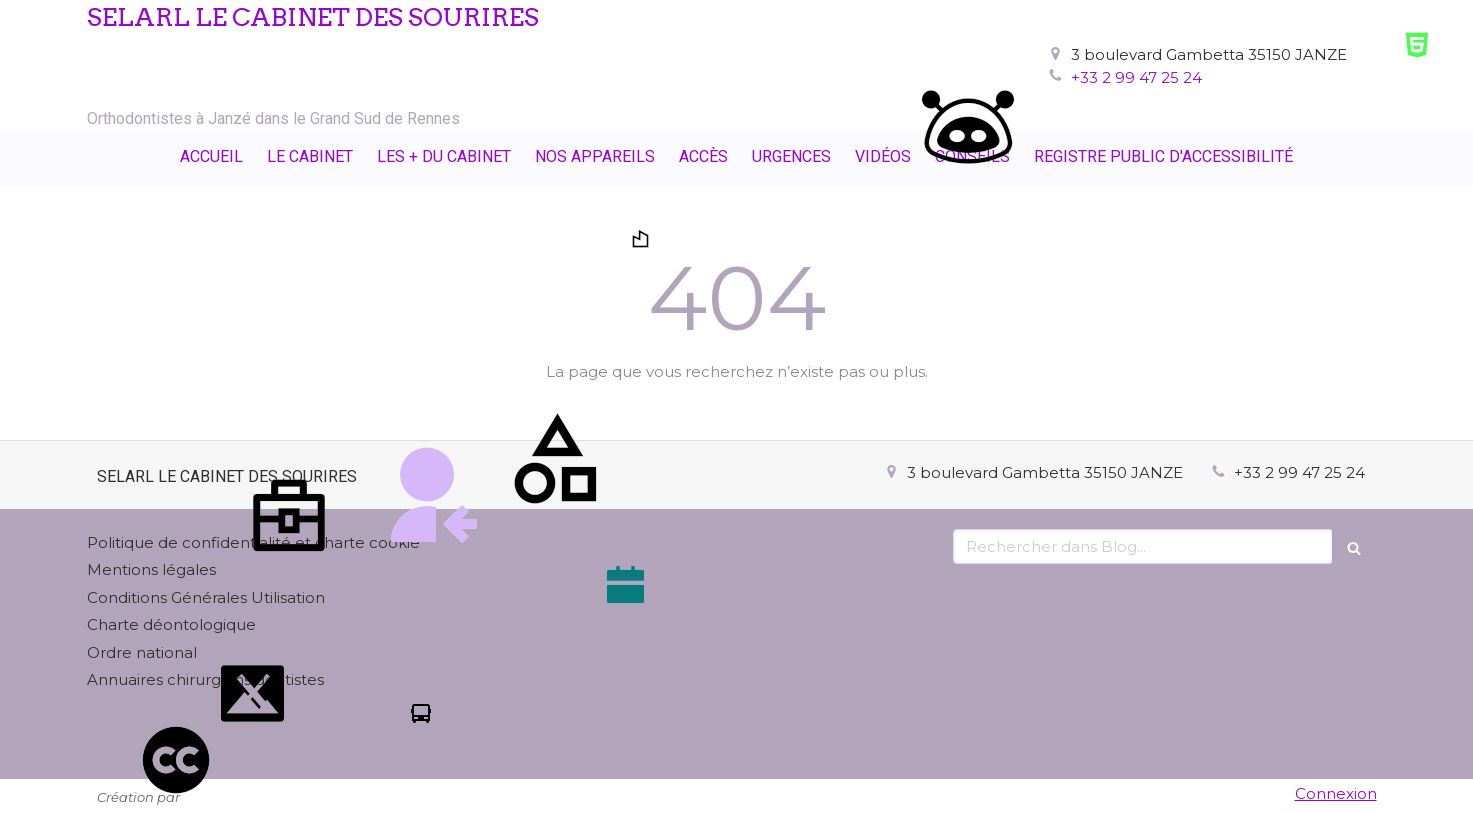  Describe the element at coordinates (1417, 45) in the screenshot. I see `indicates HTML5 technology or web development` at that location.